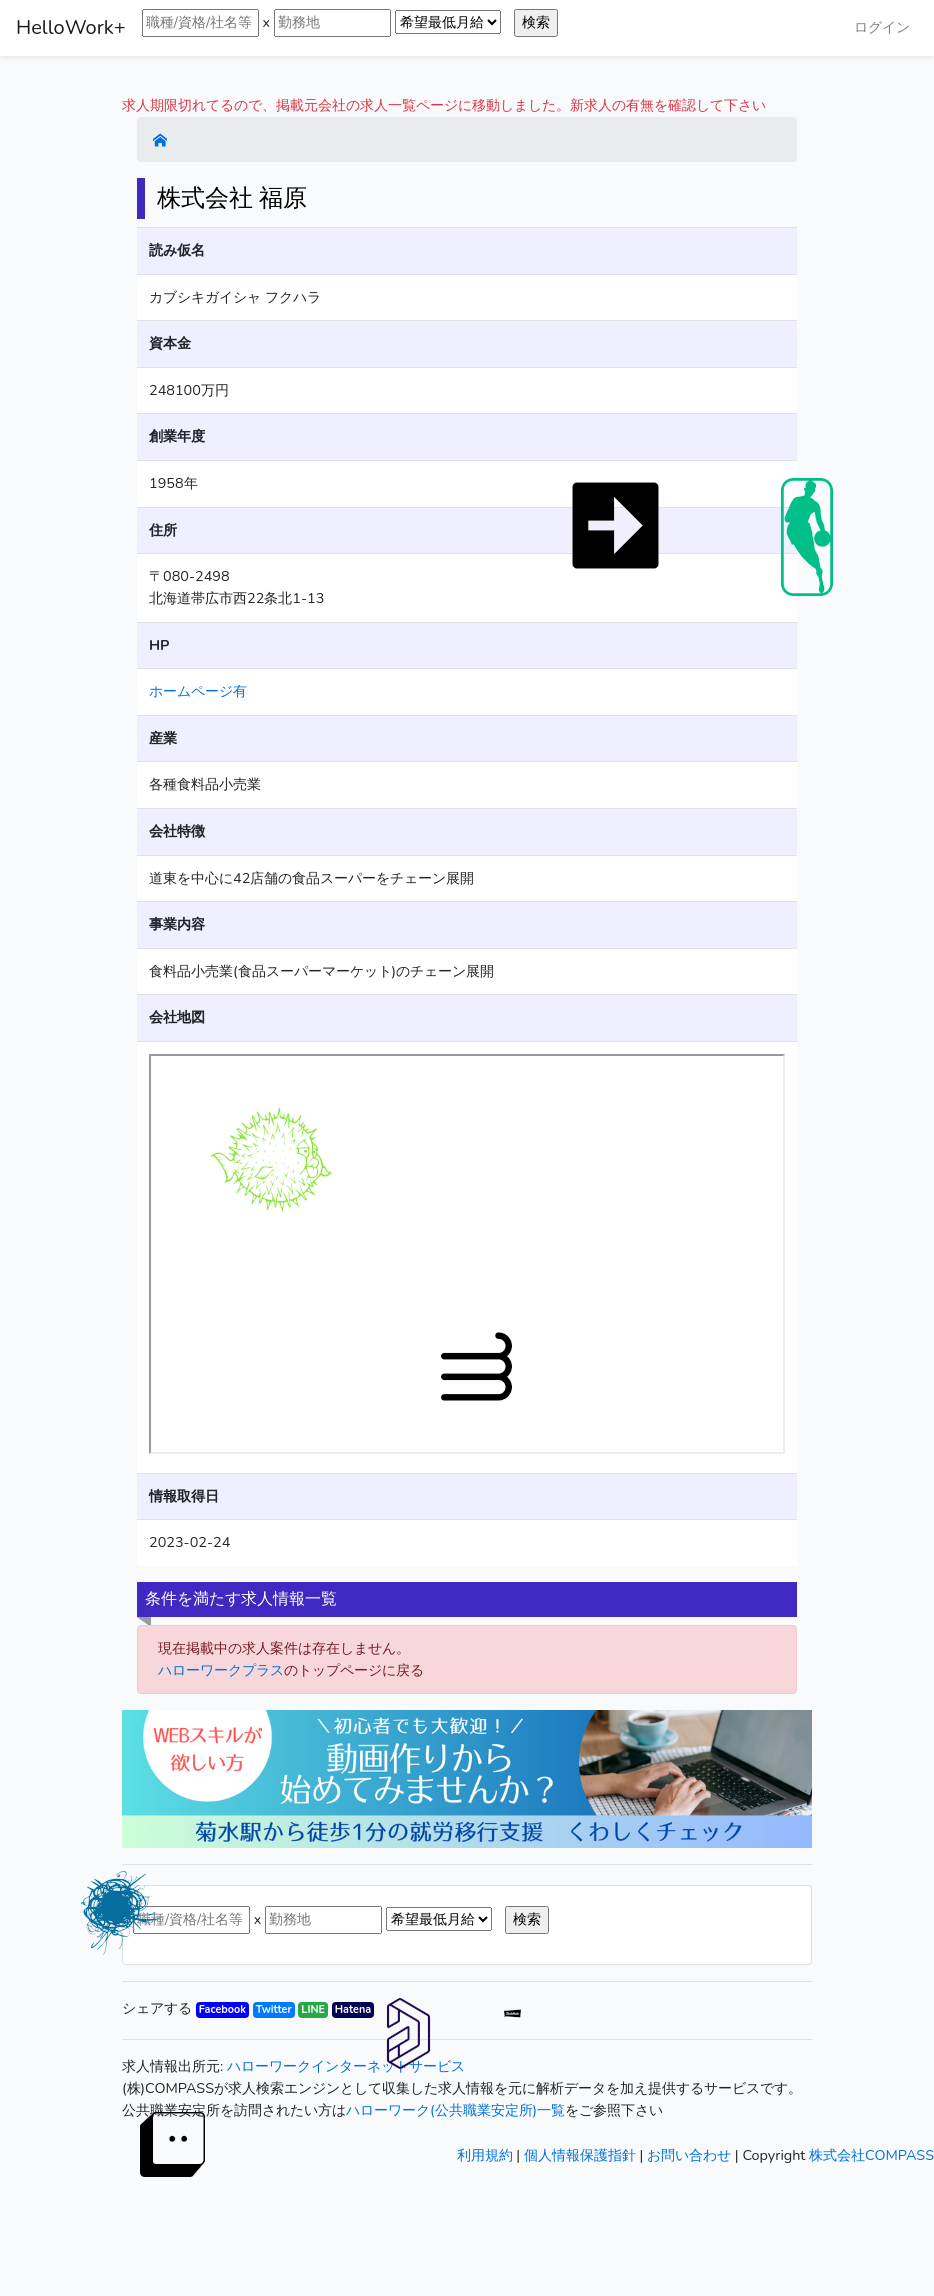 This screenshot has height=2296, width=934. I want to click on proceed to the next step, so click(615, 525).